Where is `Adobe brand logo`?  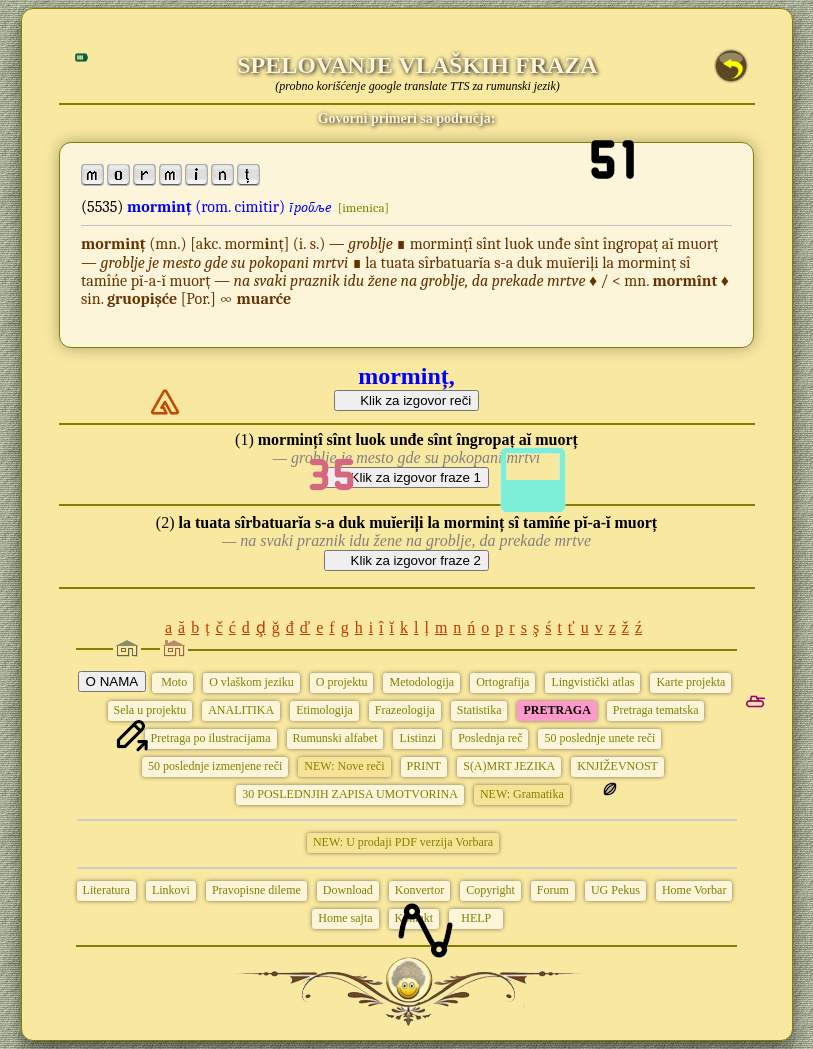 Adobe brand logo is located at coordinates (165, 402).